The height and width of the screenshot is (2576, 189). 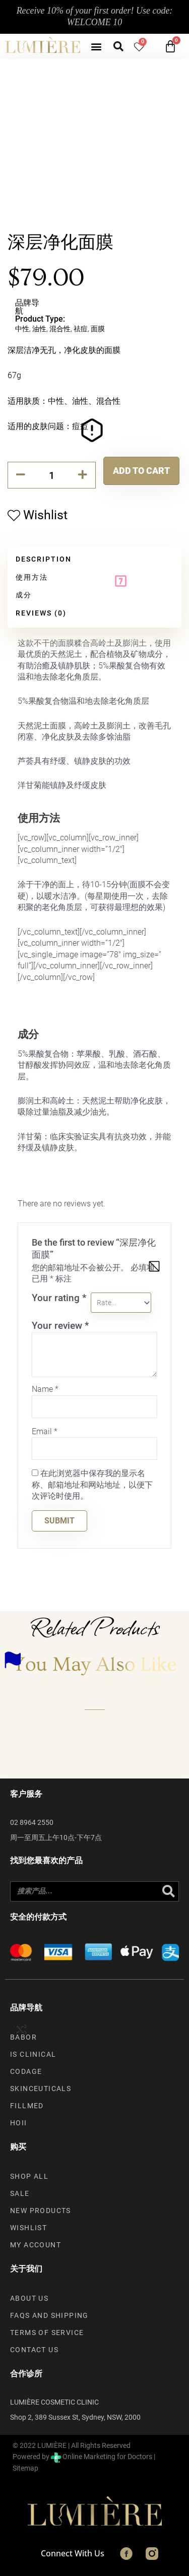 I want to click on indicates missing or unavailable image content, so click(x=154, y=1266).